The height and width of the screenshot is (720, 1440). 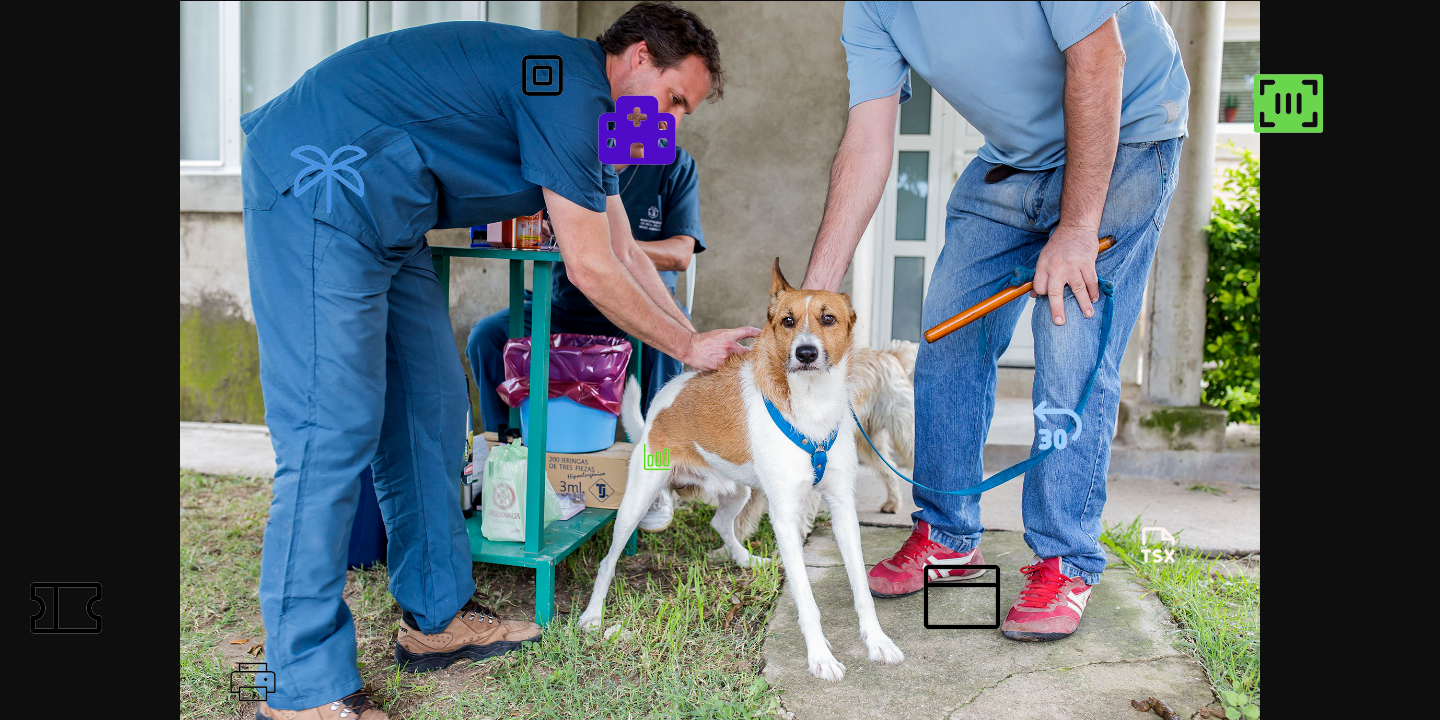 What do you see at coordinates (962, 597) in the screenshot?
I see `open web browser` at bounding box center [962, 597].